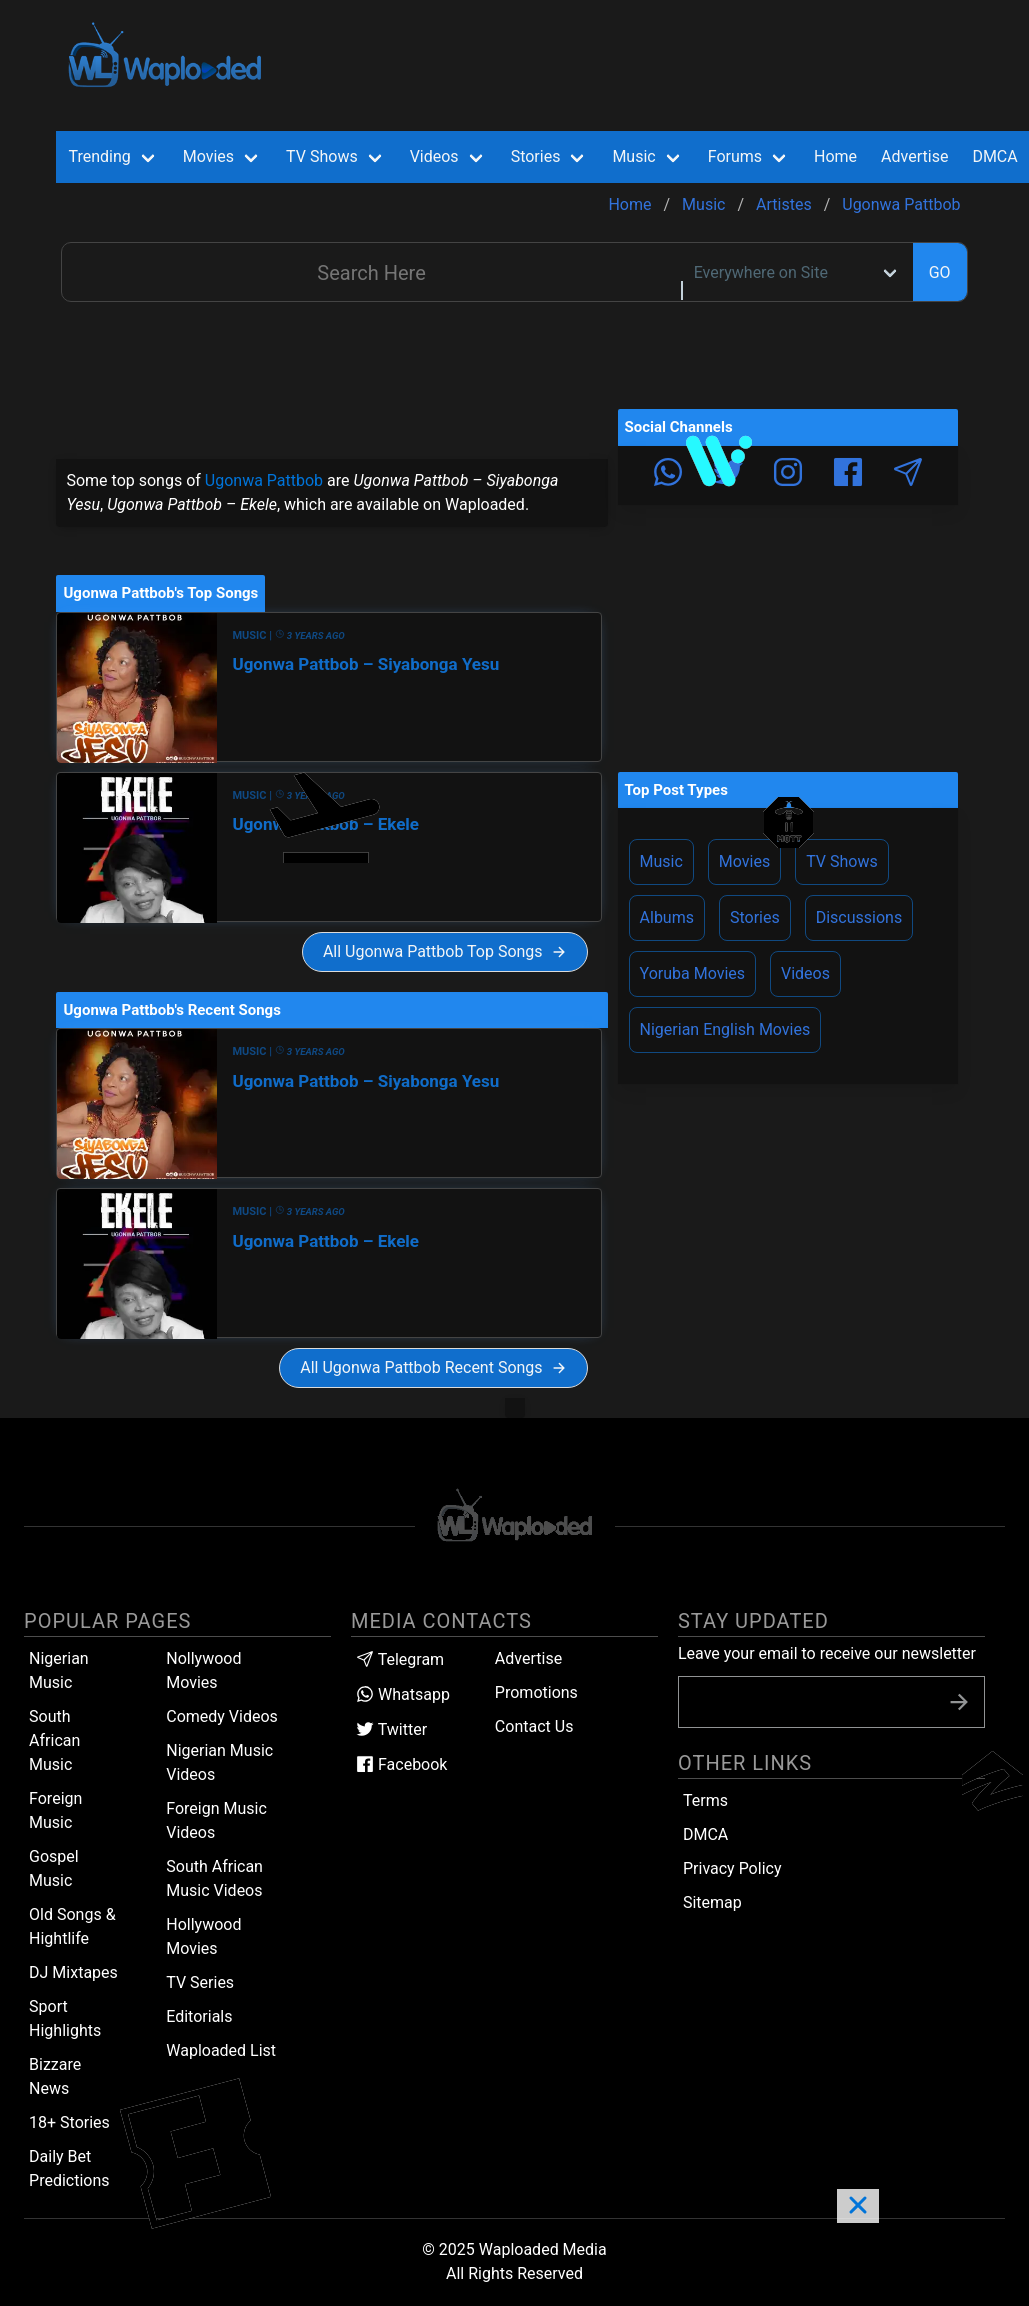 The width and height of the screenshot is (1029, 2306). I want to click on view departure flights, so click(326, 815).